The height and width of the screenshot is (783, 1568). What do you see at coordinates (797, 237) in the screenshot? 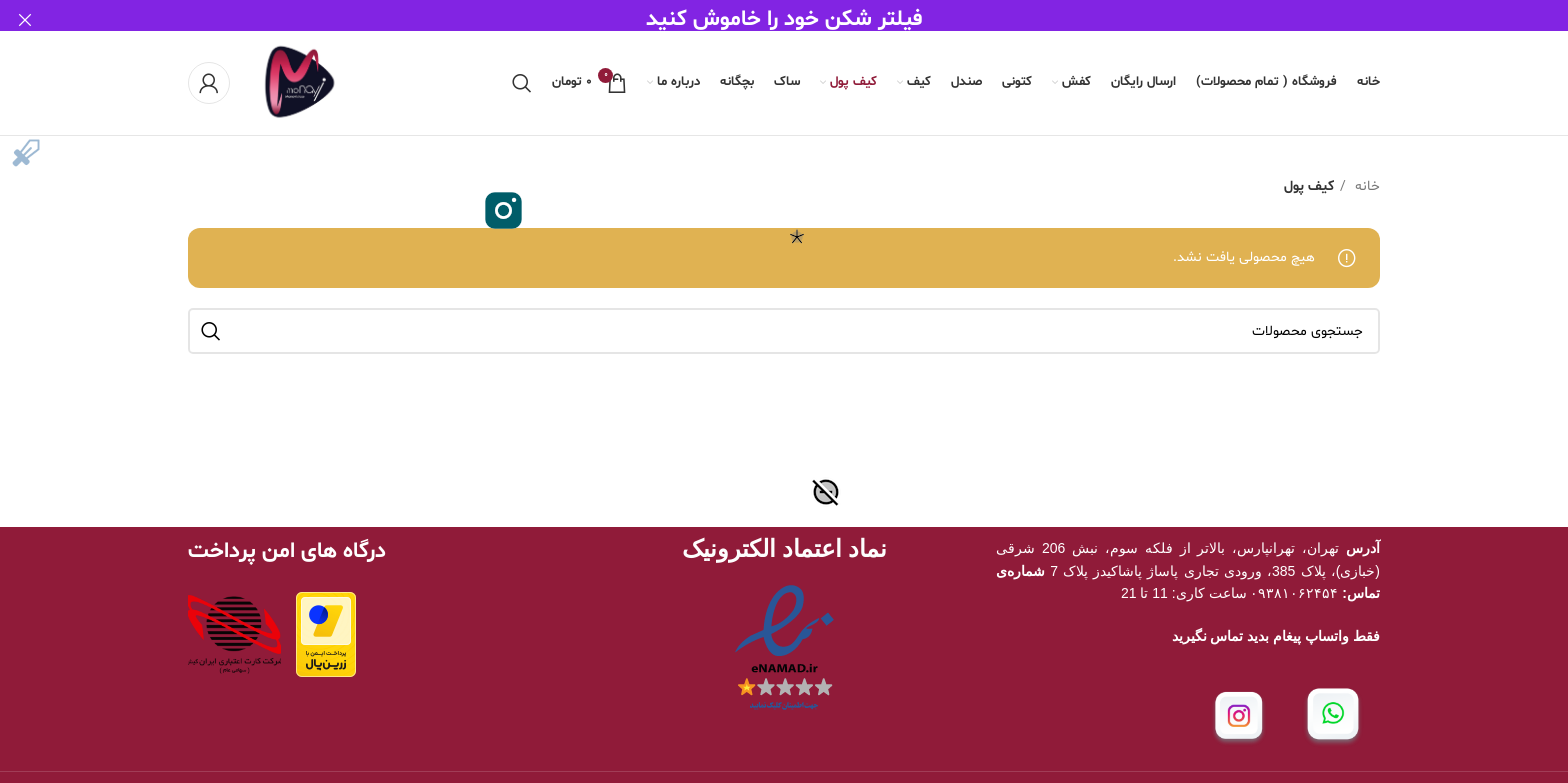
I see `indicates a required field in a form` at bounding box center [797, 237].